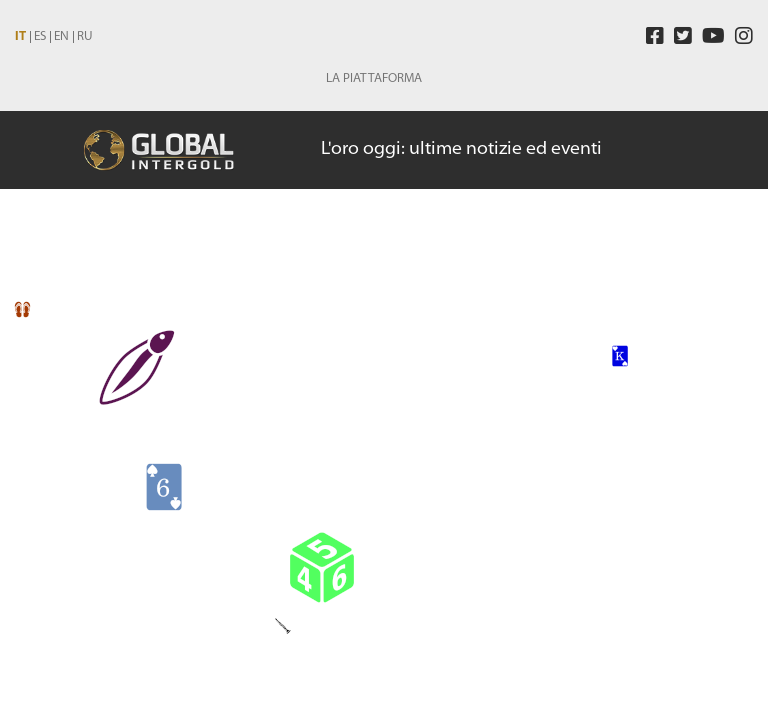  What do you see at coordinates (137, 366) in the screenshot?
I see `indicates early stage or growth phase in a game` at bounding box center [137, 366].